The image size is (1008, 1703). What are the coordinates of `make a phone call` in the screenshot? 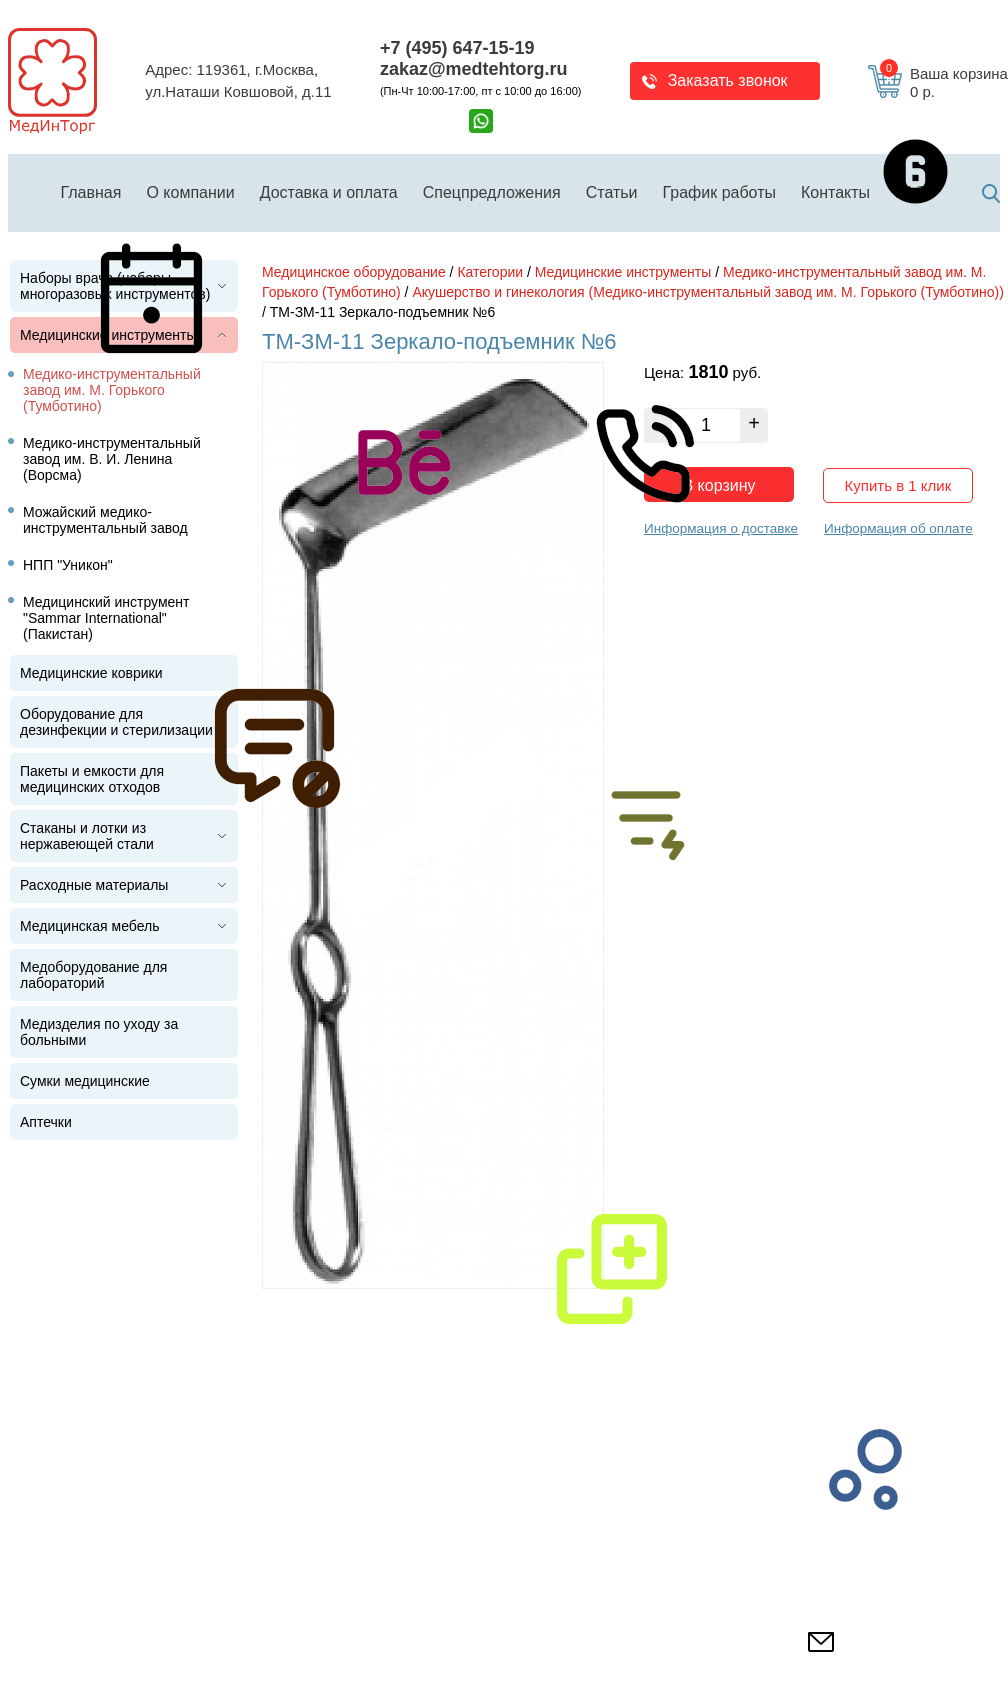 It's located at (643, 456).